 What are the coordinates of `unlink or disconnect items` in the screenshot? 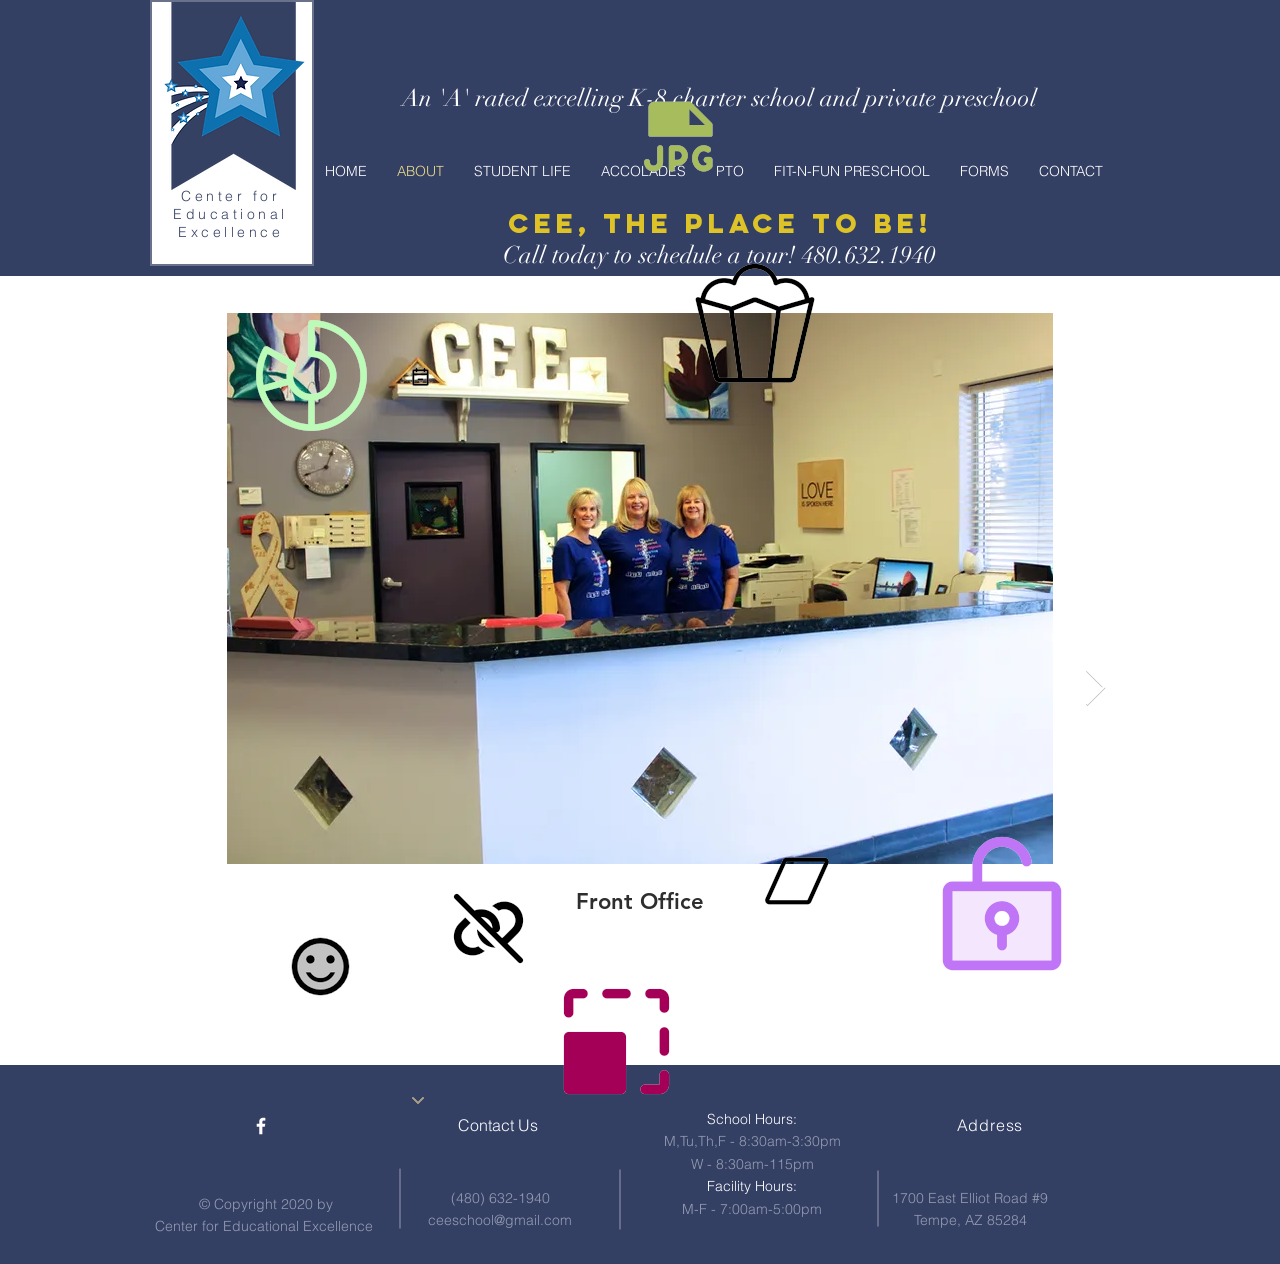 It's located at (488, 928).